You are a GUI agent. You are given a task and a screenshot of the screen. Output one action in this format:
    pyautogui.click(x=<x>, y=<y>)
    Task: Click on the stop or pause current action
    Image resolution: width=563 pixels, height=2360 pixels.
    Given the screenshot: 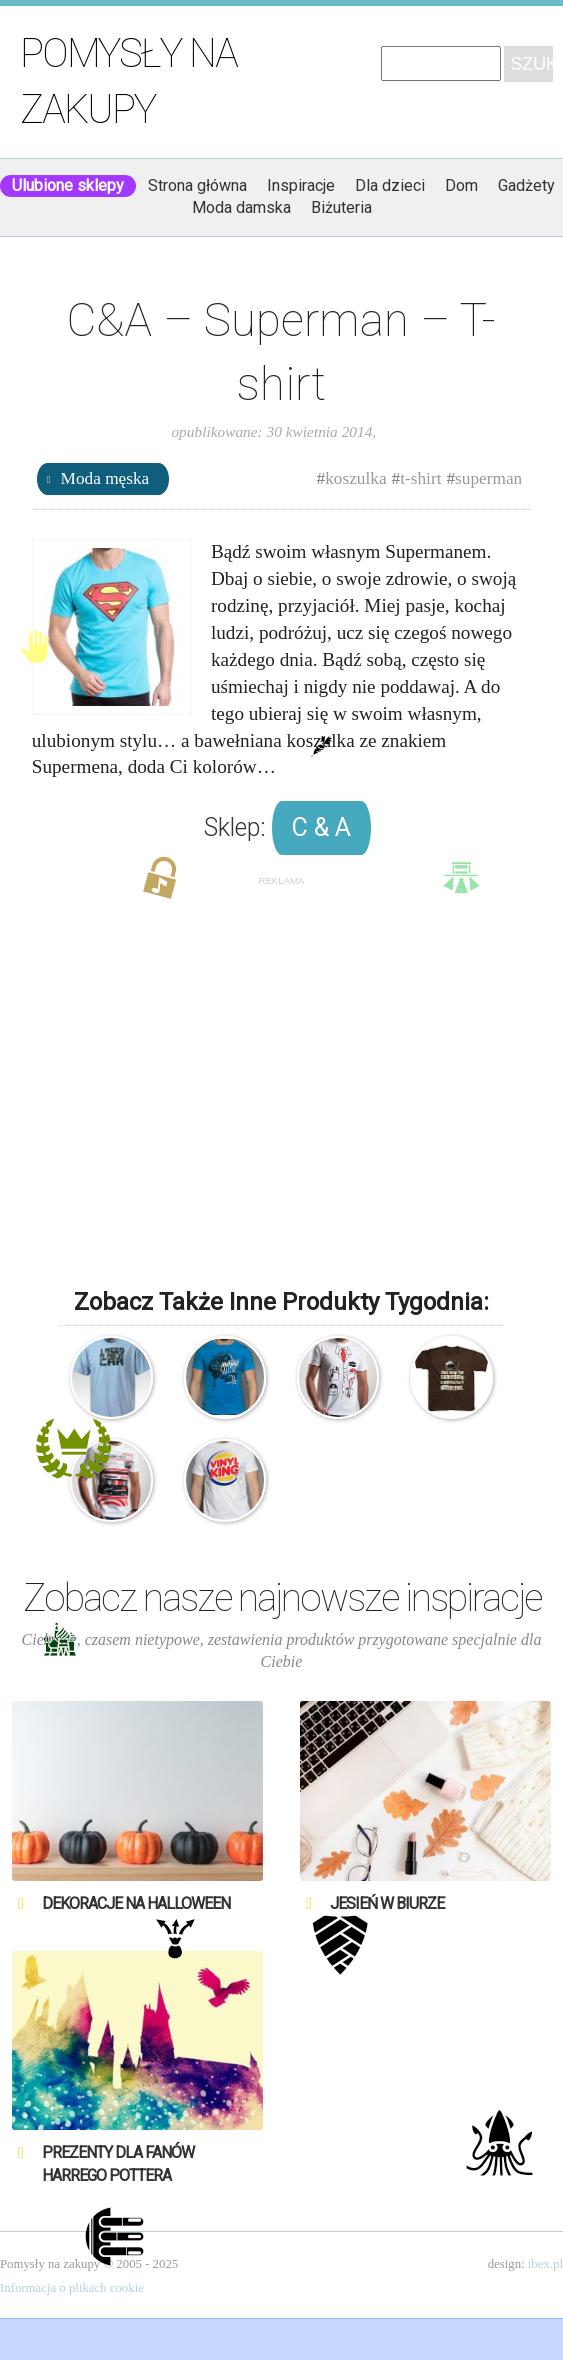 What is the action you would take?
    pyautogui.click(x=34, y=646)
    